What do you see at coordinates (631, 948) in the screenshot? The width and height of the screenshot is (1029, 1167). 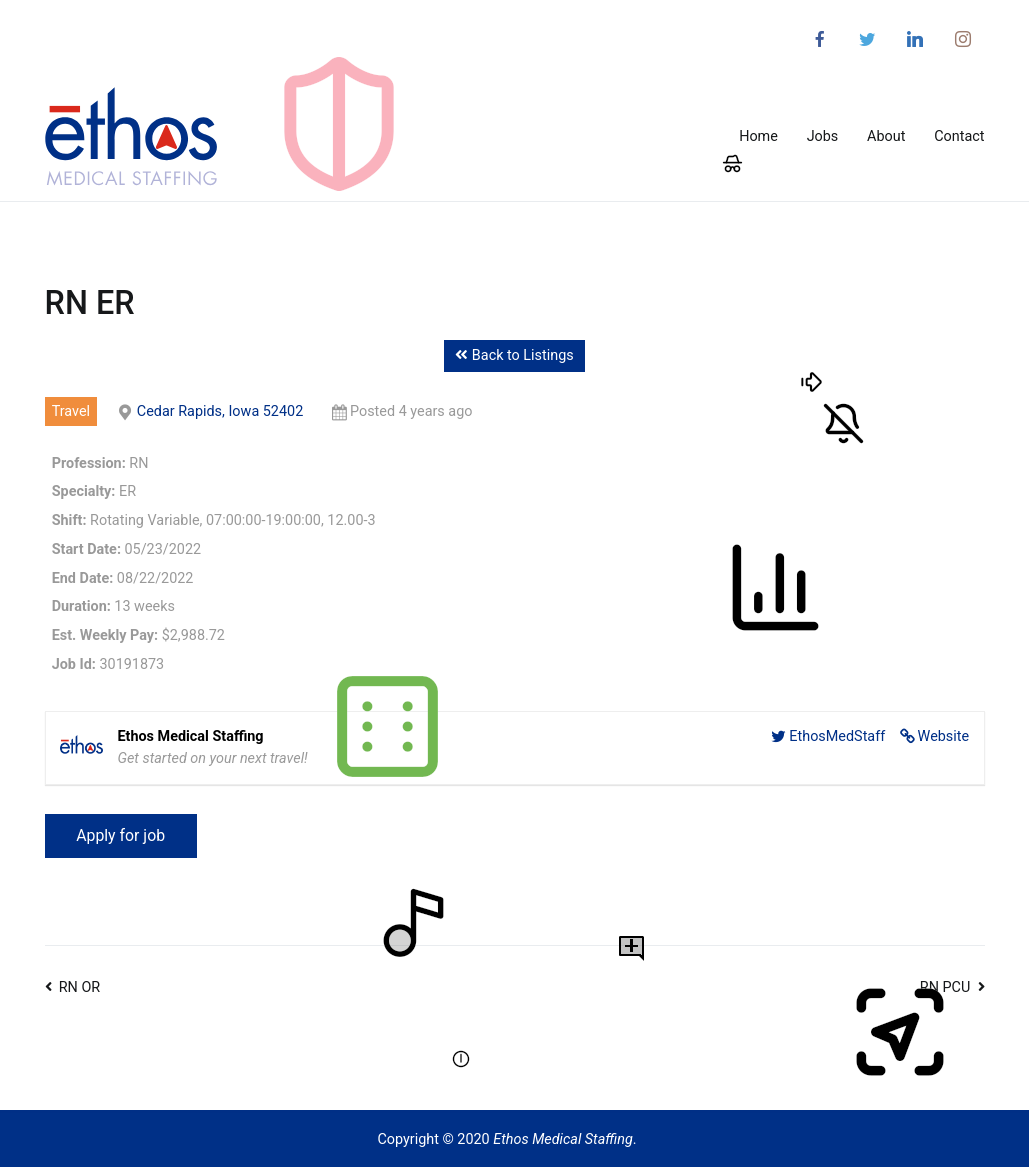 I see `add a new comment` at bounding box center [631, 948].